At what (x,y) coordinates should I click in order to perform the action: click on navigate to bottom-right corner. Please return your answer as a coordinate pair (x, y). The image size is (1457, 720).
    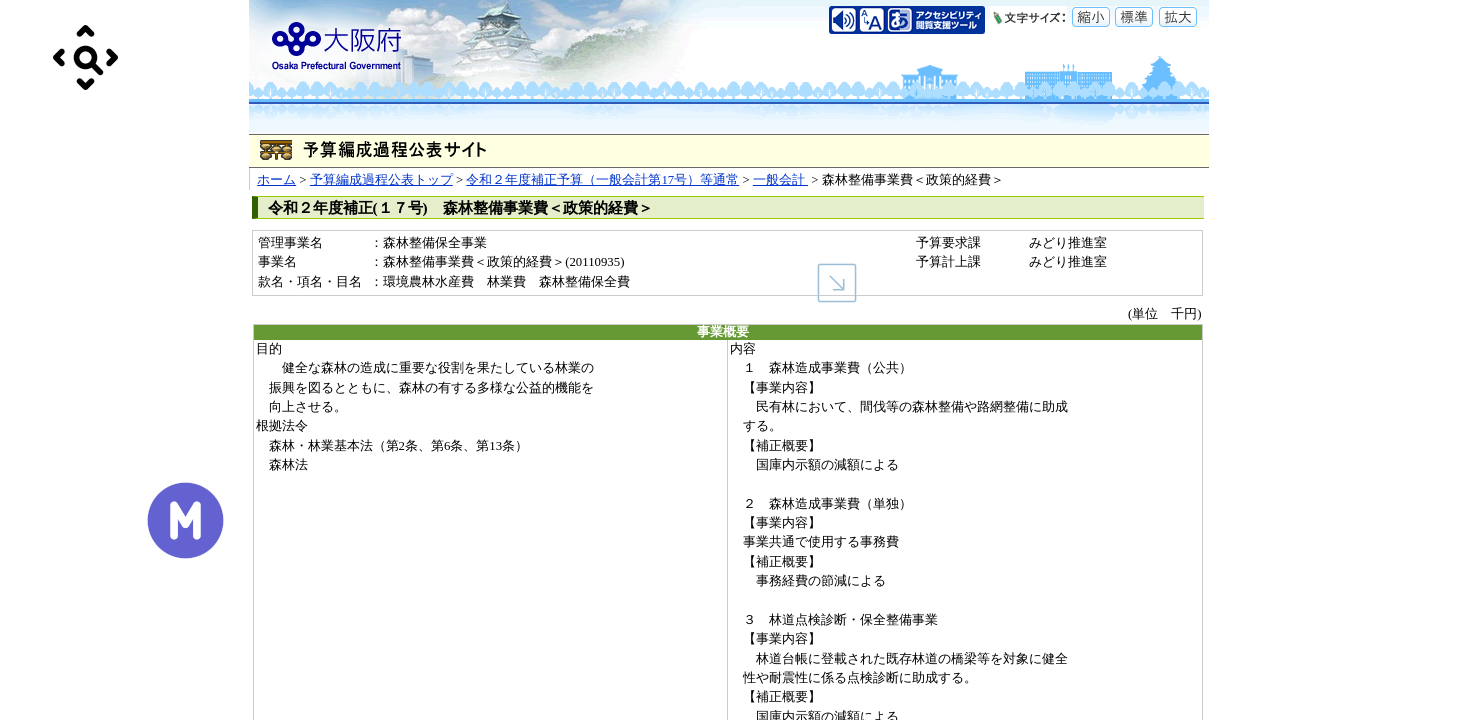
    Looking at the image, I should click on (837, 283).